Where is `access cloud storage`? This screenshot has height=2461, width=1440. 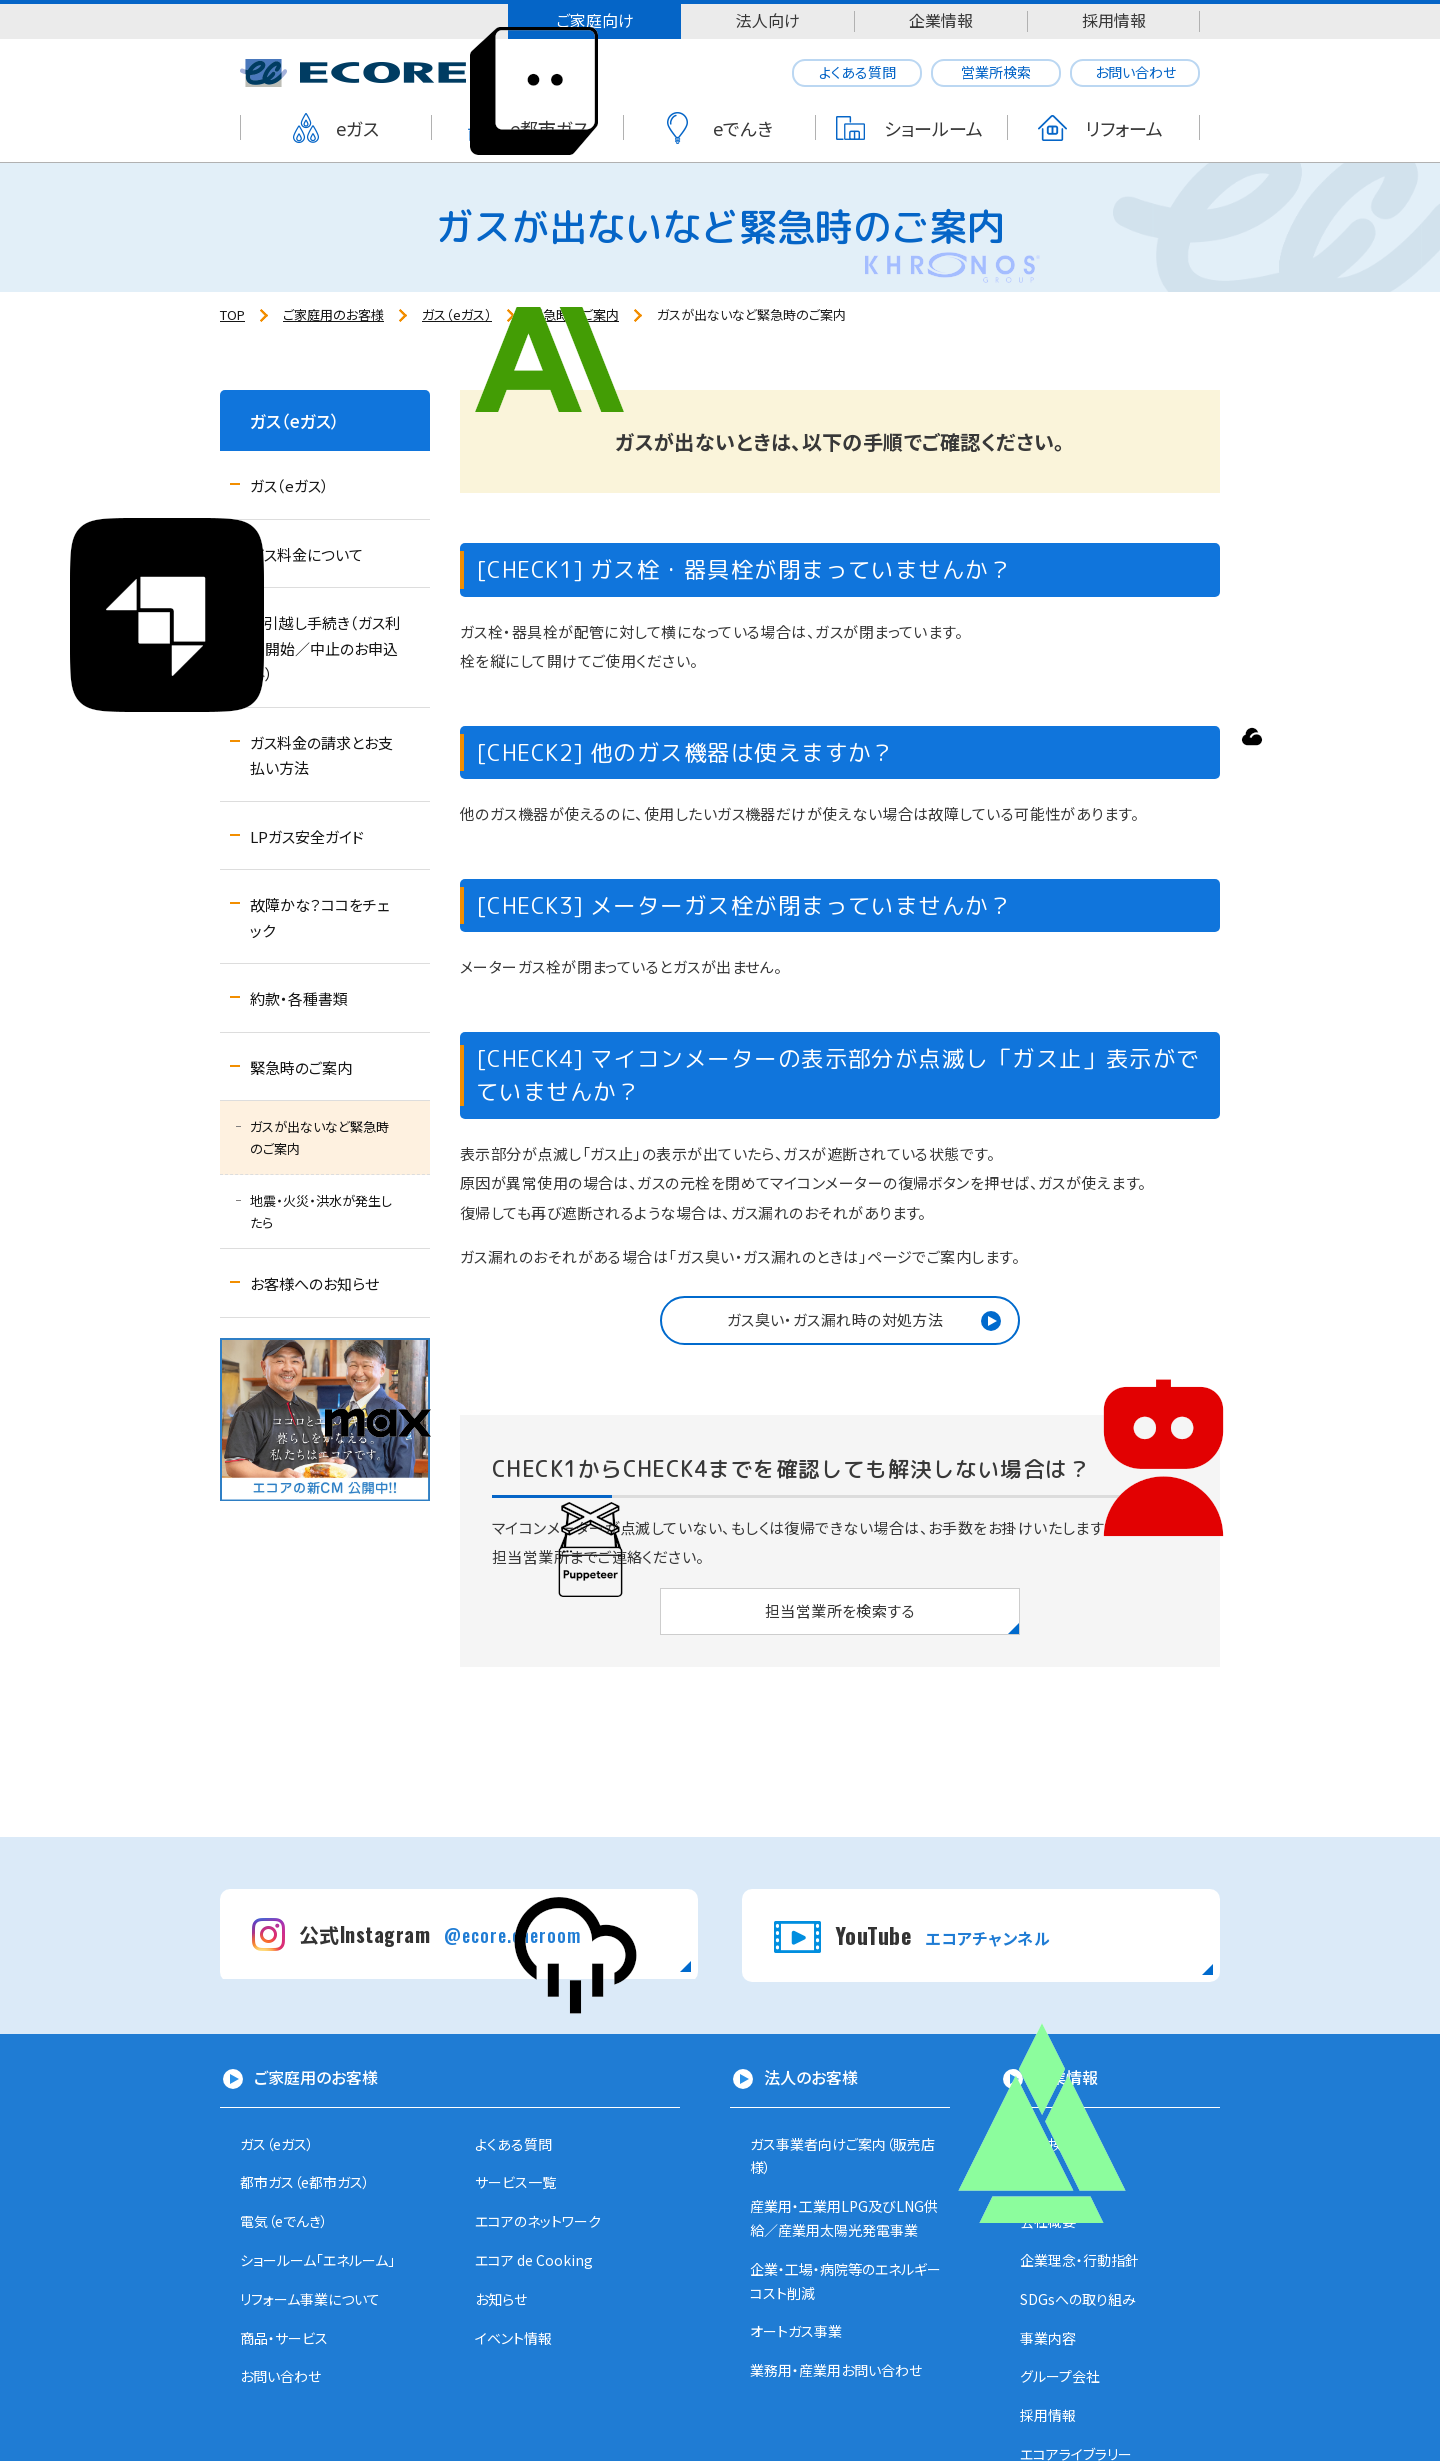 access cloud storage is located at coordinates (1252, 737).